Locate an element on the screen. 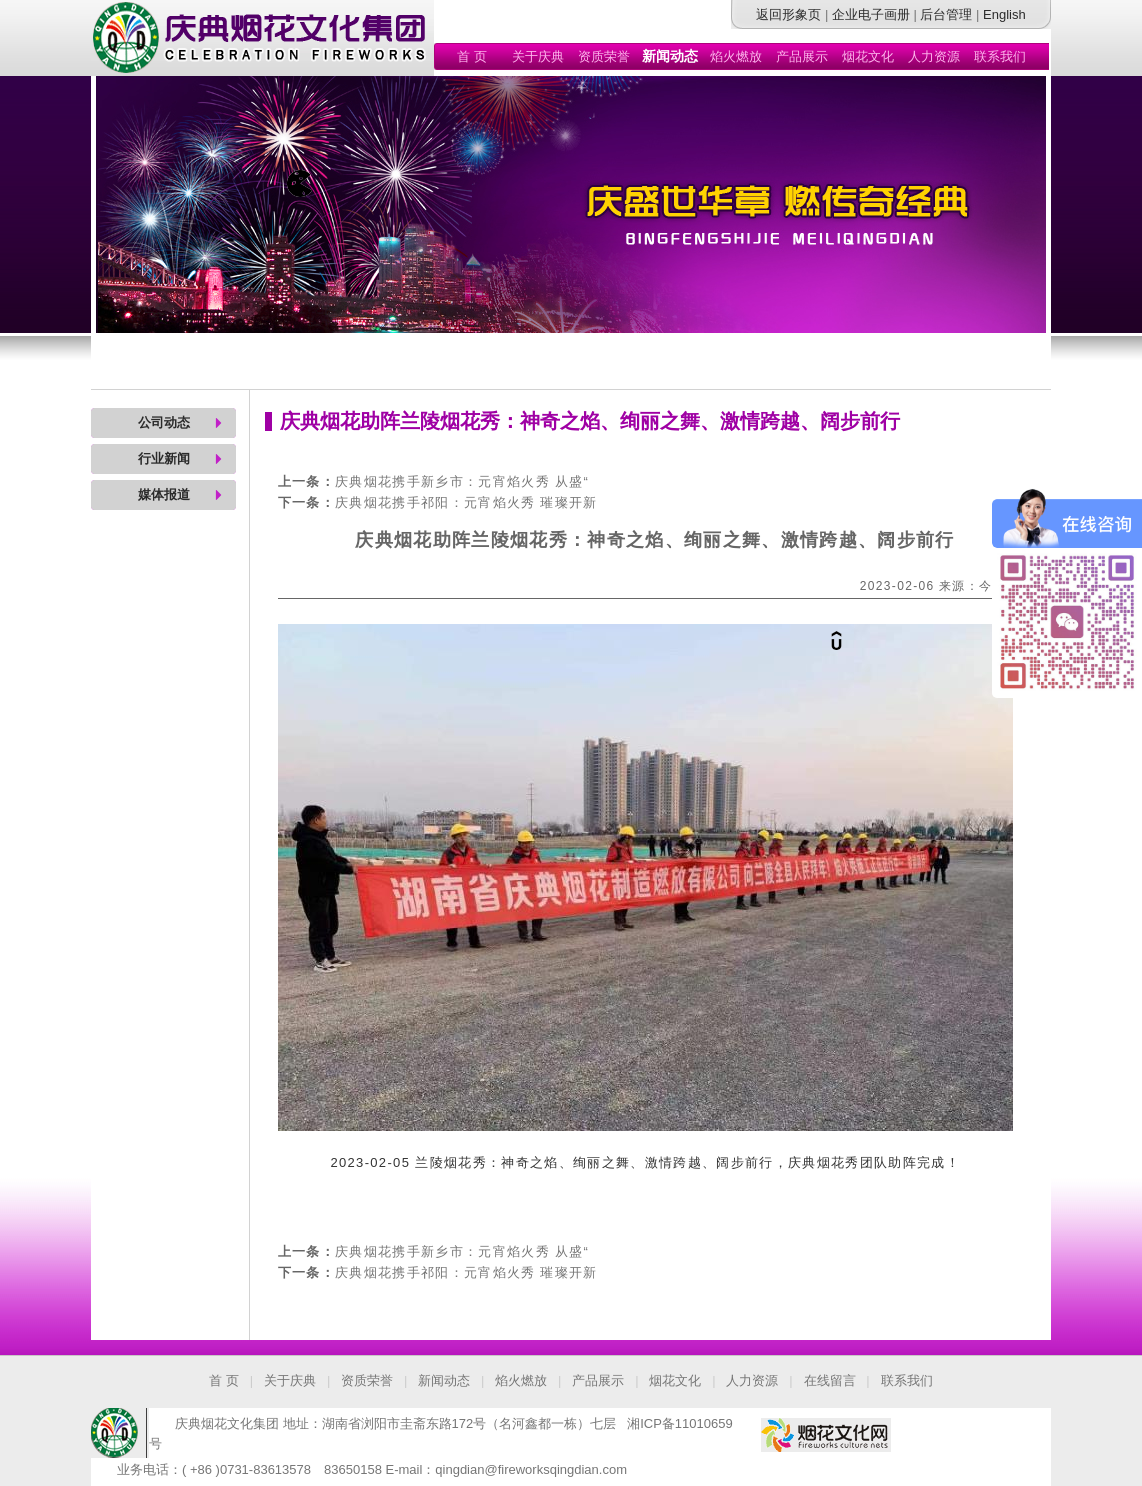  open the udemy app is located at coordinates (836, 640).